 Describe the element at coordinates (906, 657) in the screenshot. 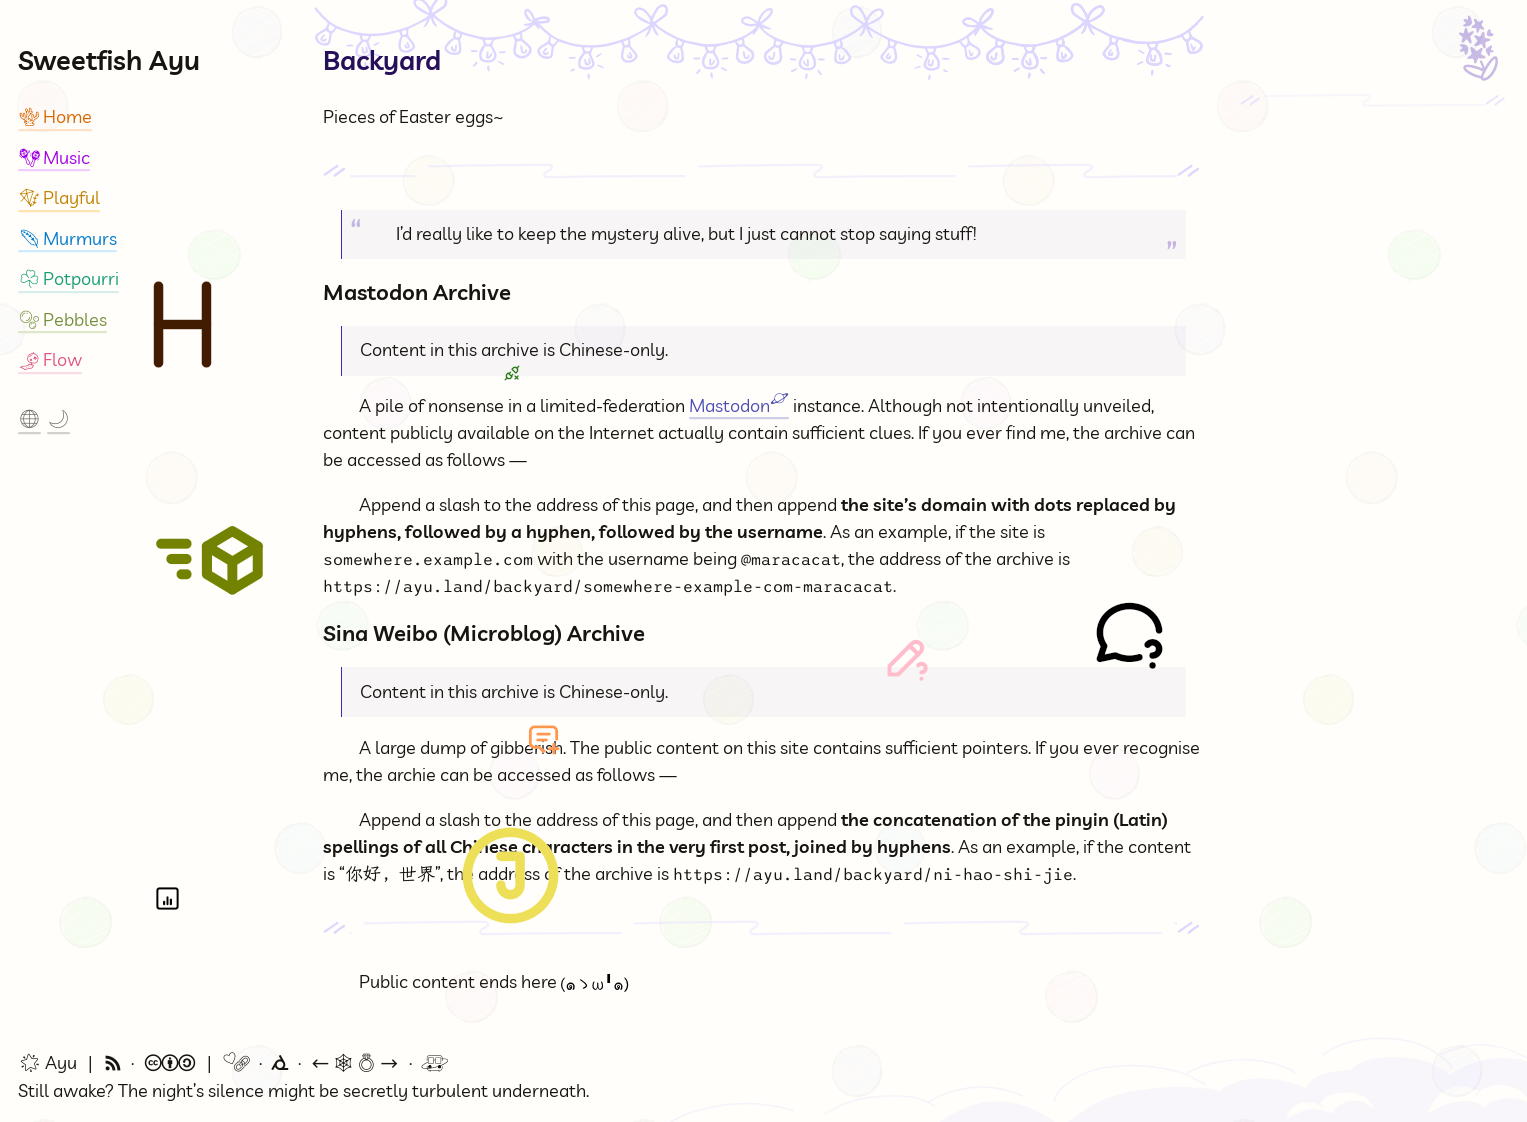

I see `edit help or writing assistance` at that location.